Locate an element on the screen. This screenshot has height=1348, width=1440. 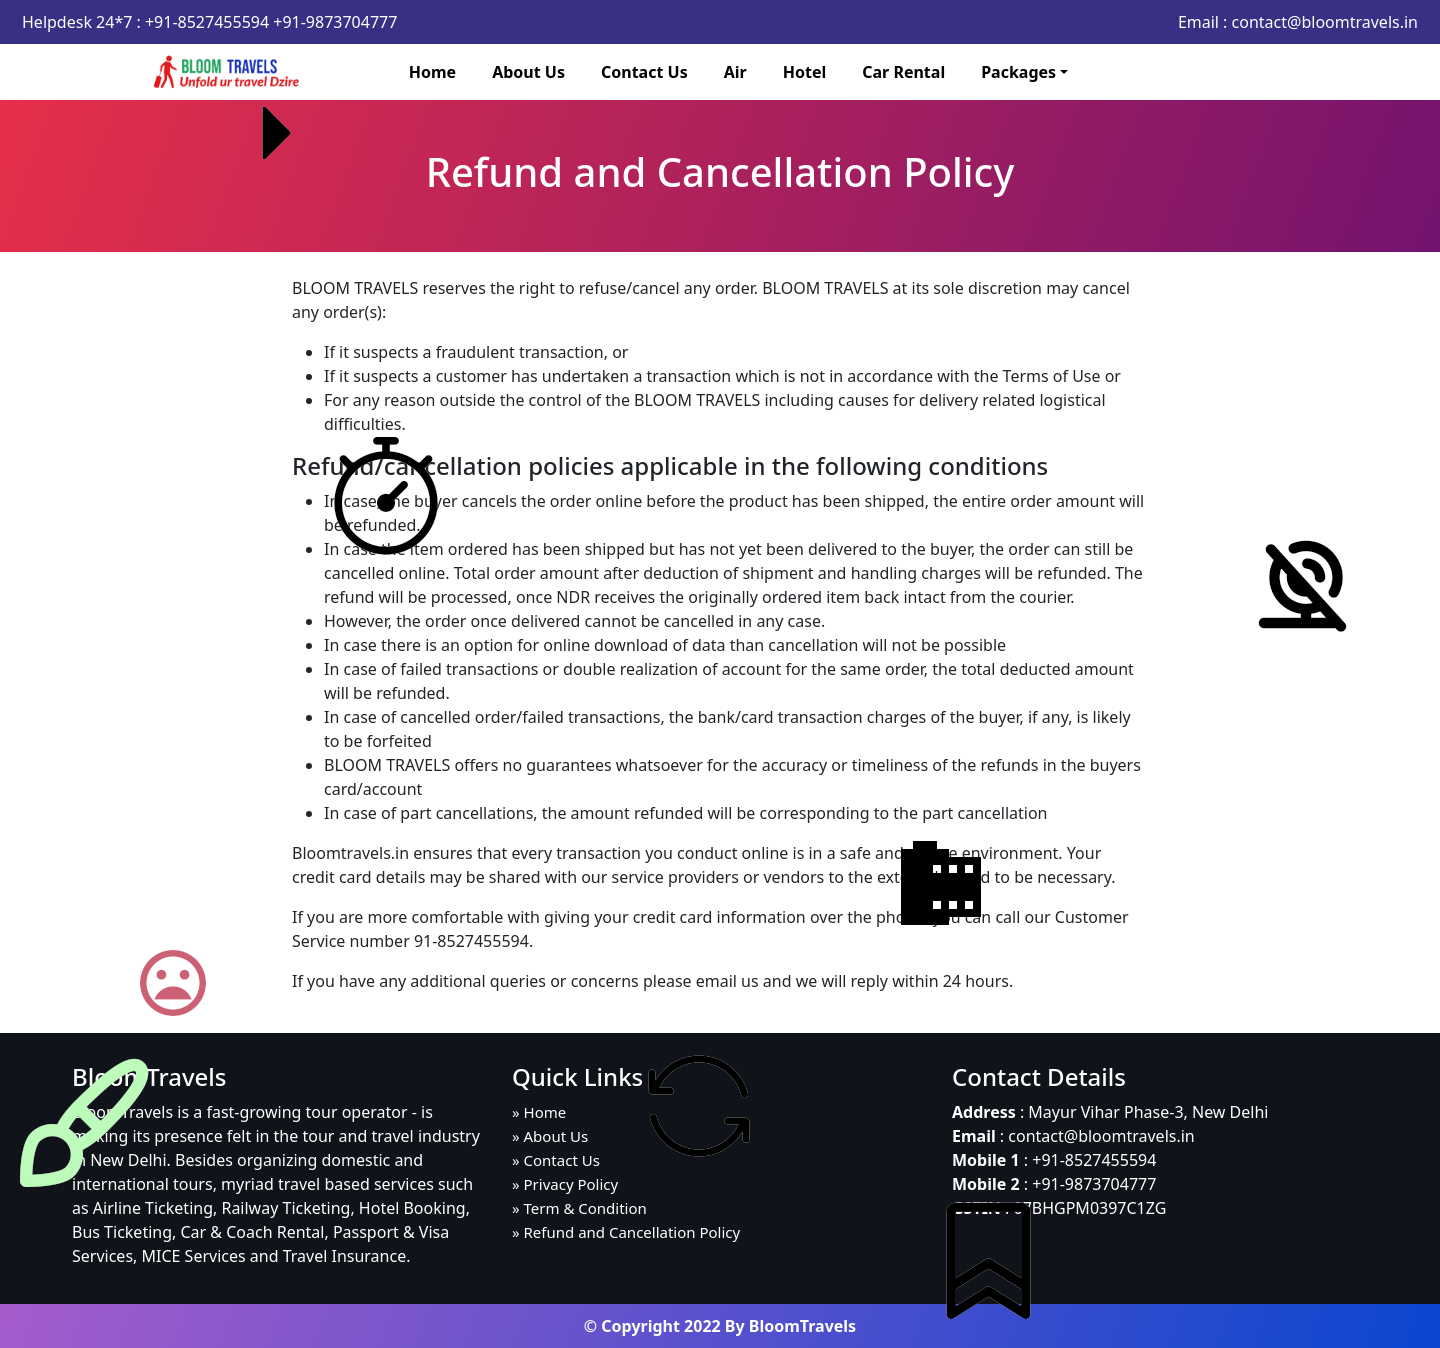
access camera roll or photo gallery is located at coordinates (941, 885).